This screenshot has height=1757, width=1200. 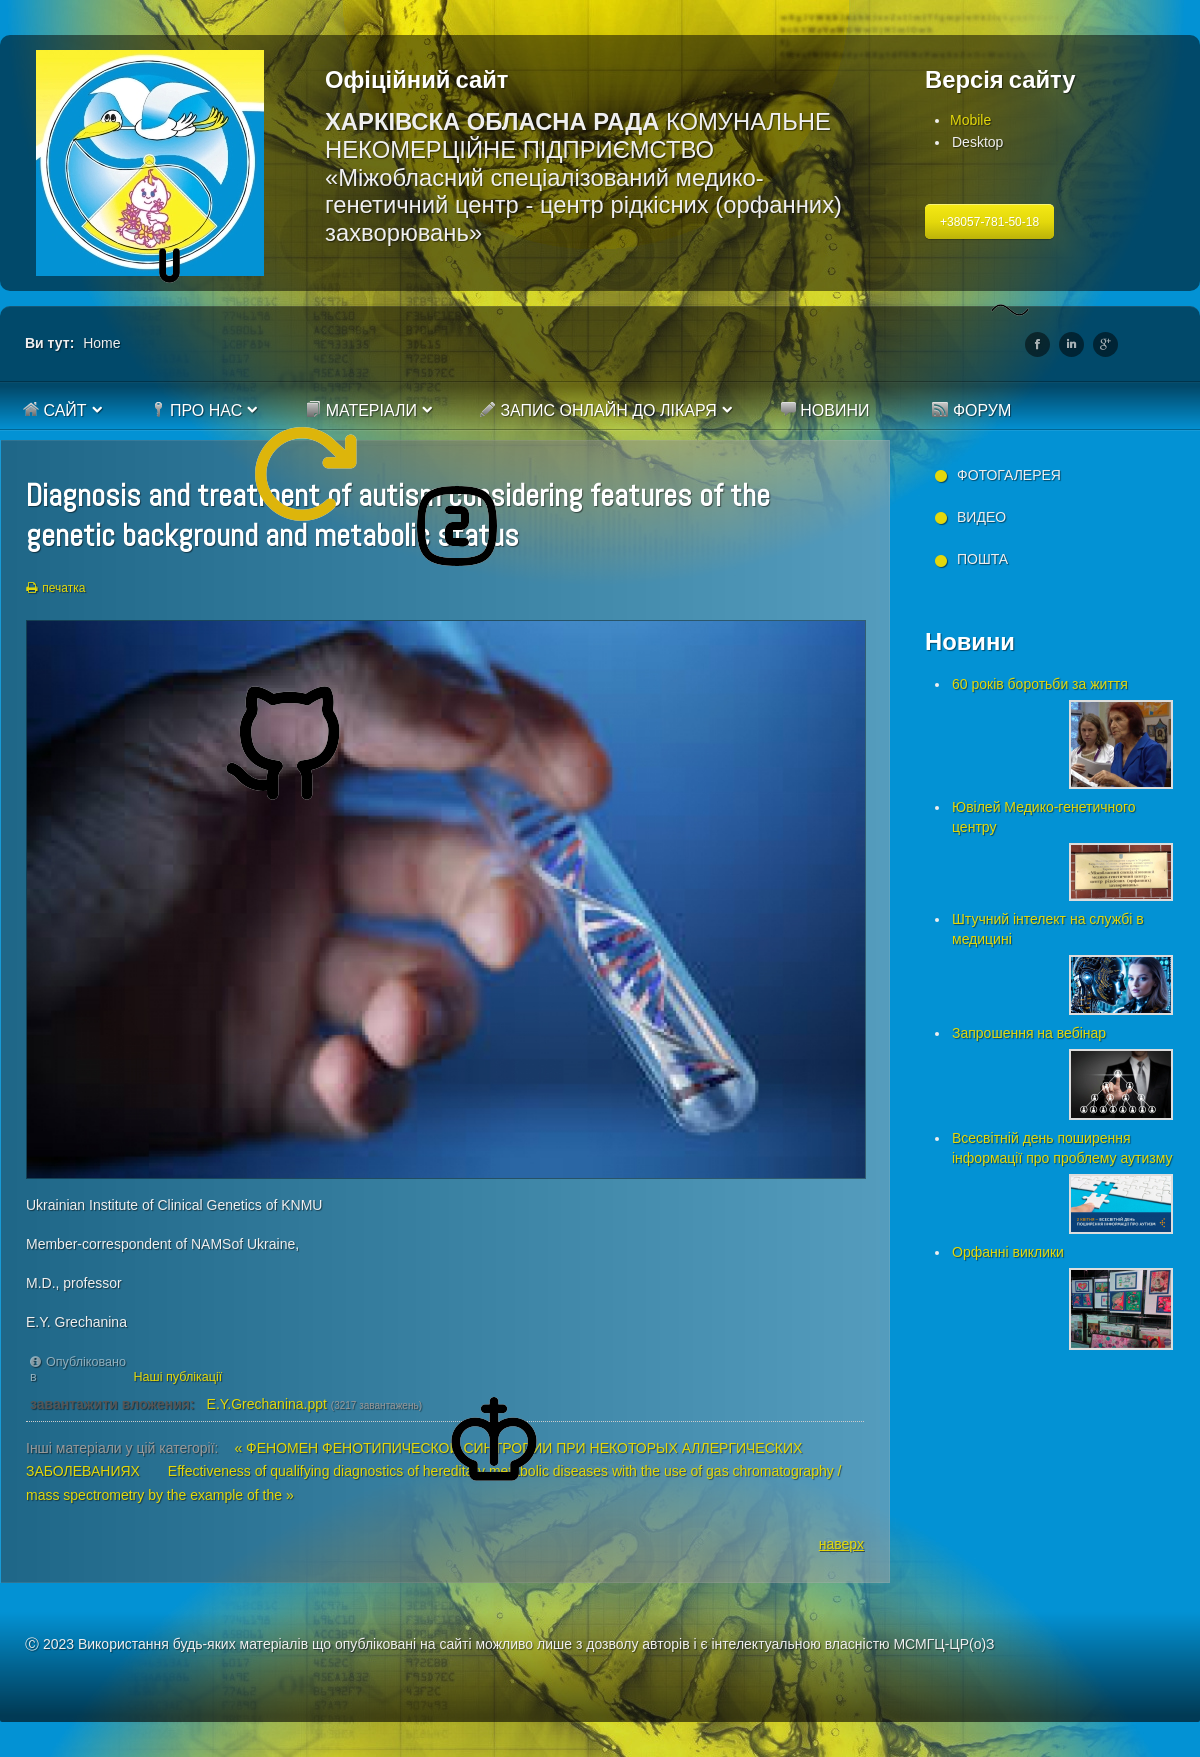 What do you see at coordinates (1010, 310) in the screenshot?
I see `indicates an approximate or estimated value` at bounding box center [1010, 310].